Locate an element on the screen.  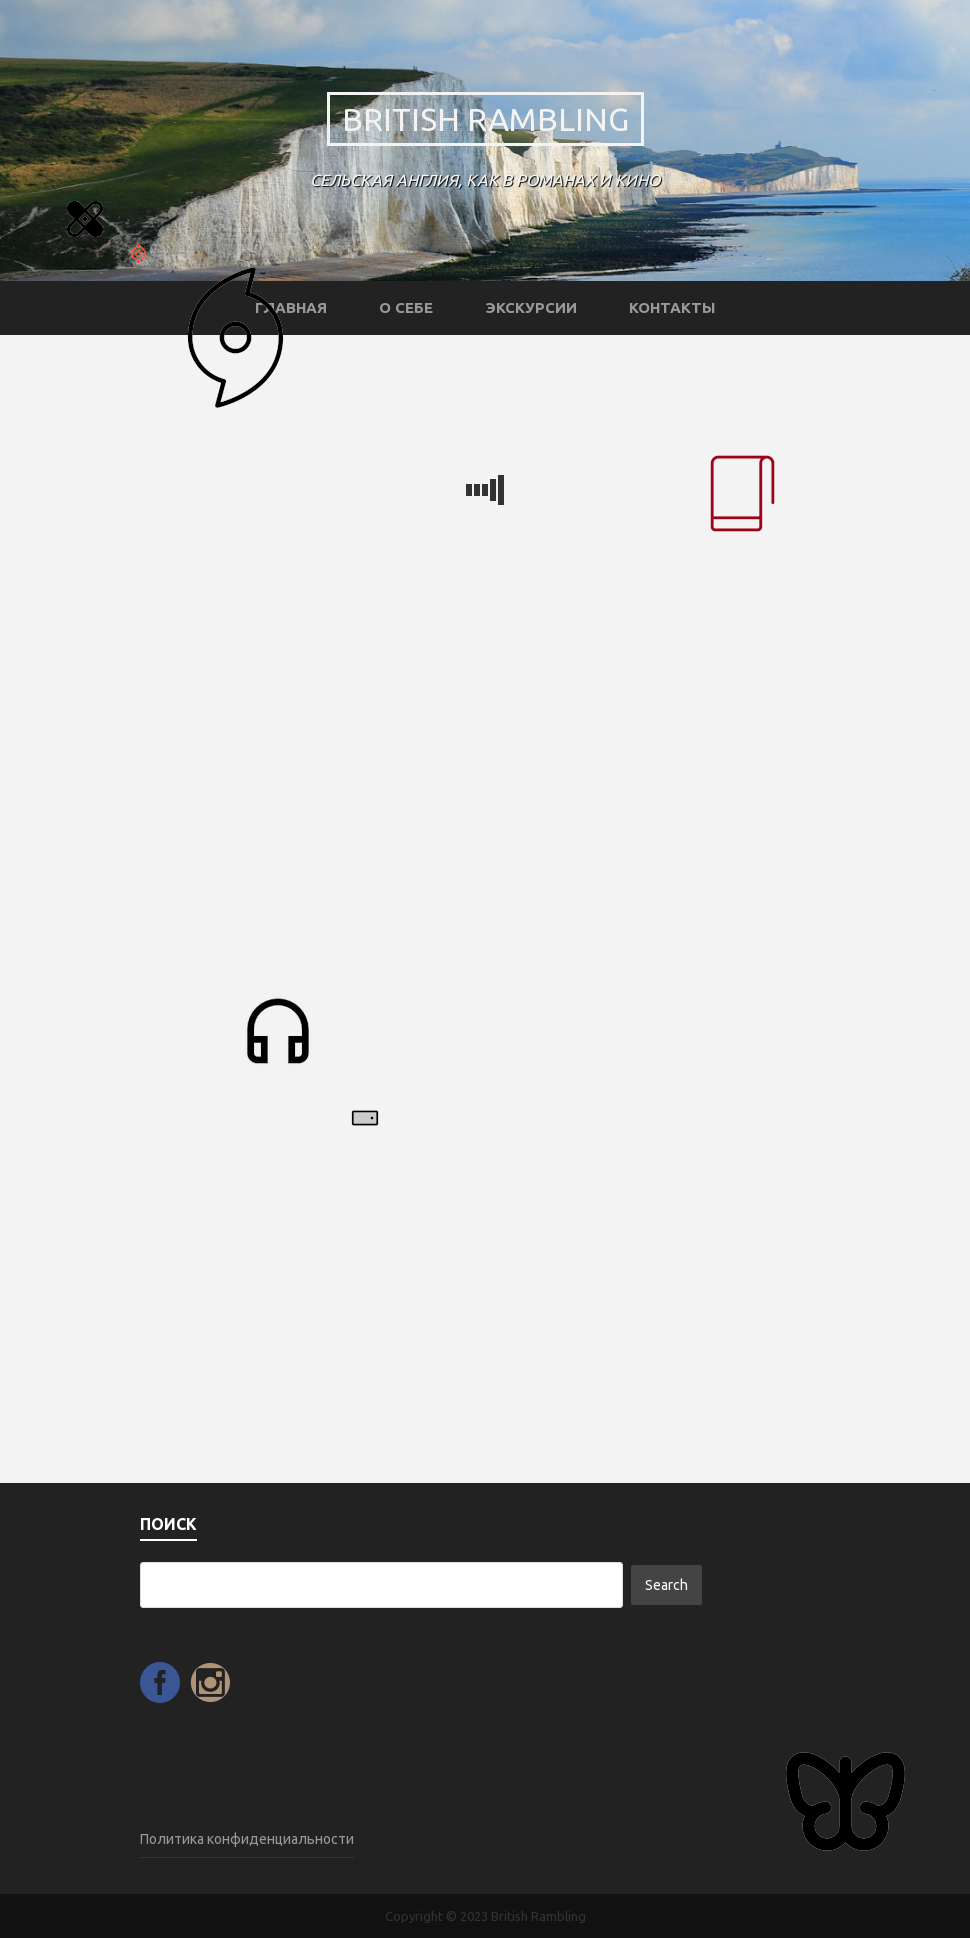
center map on current location is located at coordinates (138, 253).